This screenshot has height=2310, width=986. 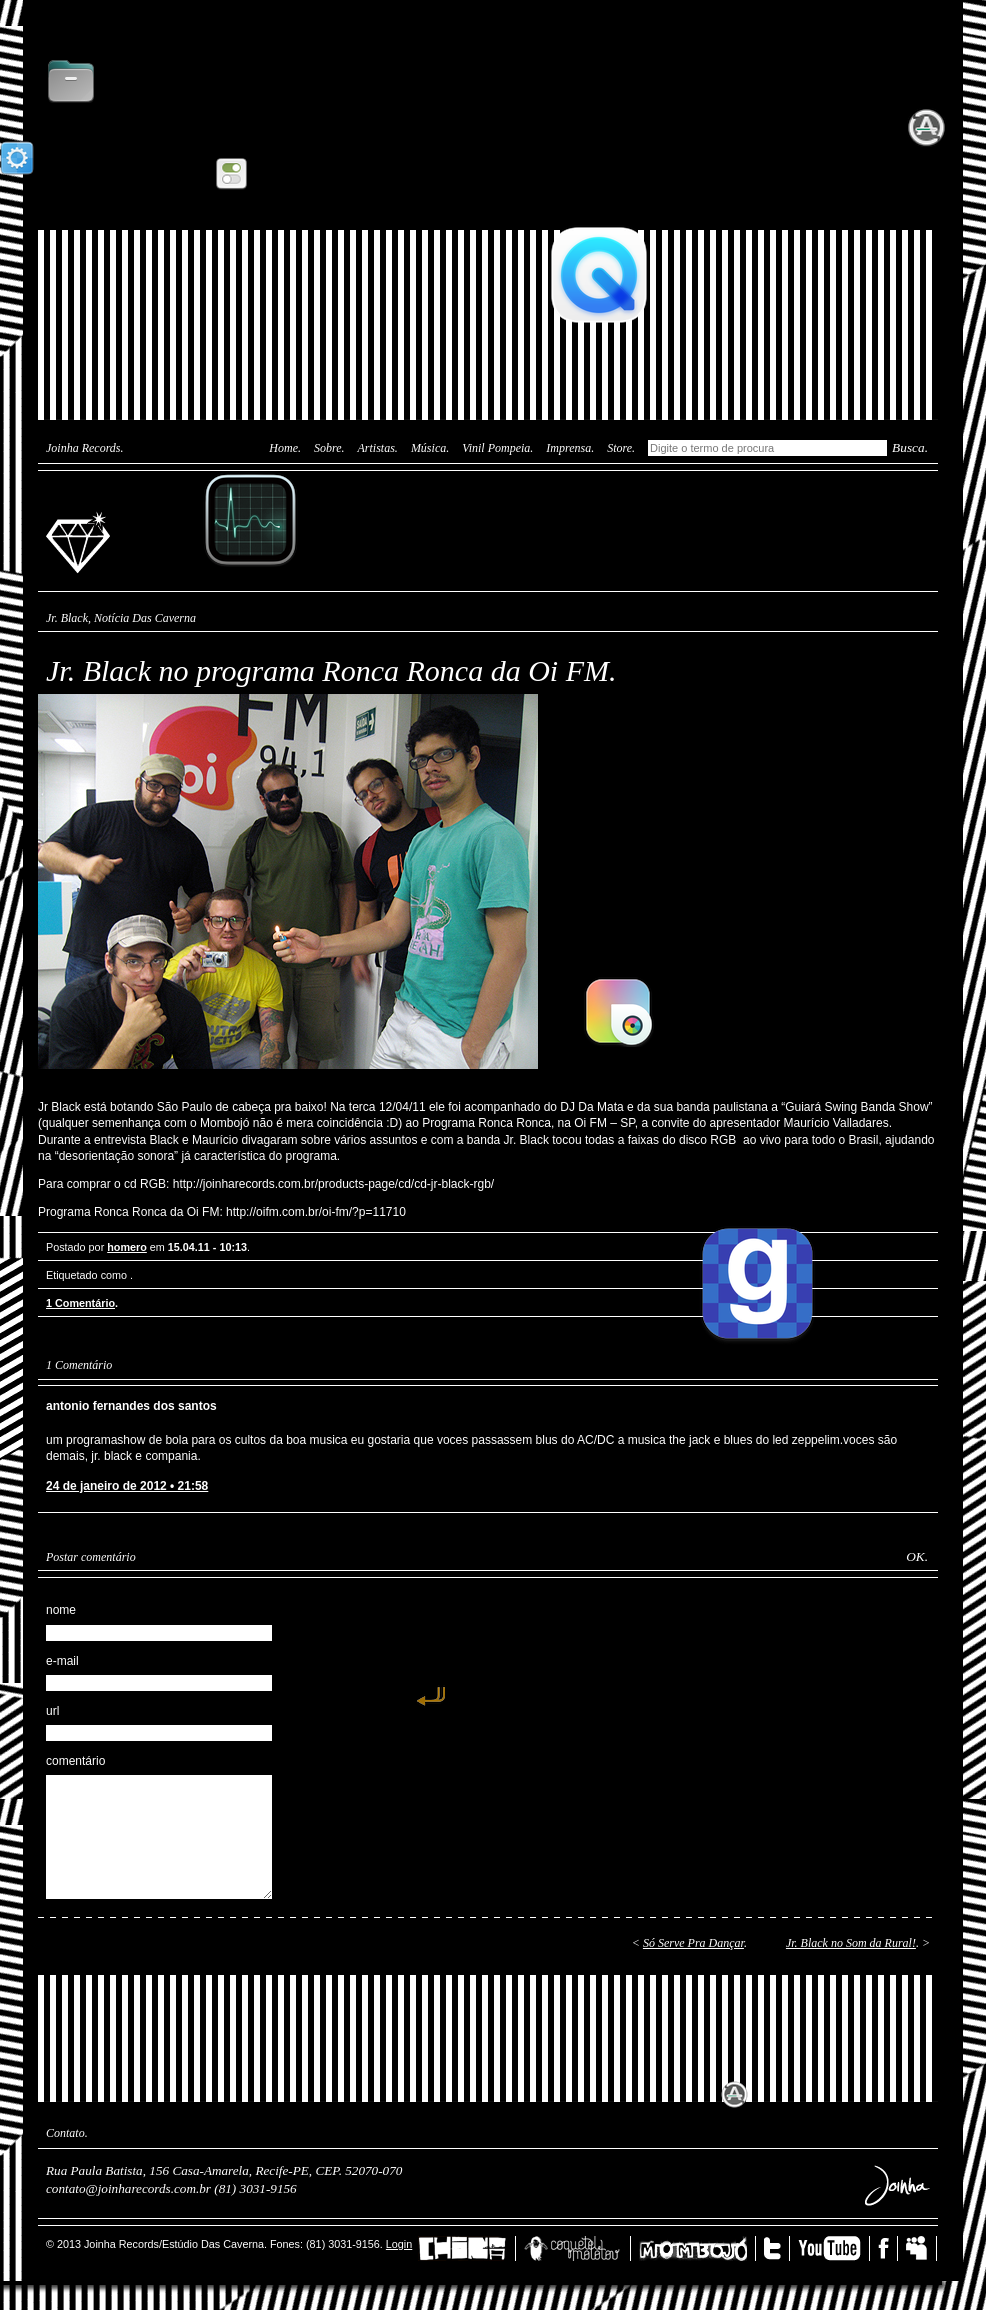 I want to click on reply to all recipients of an email, so click(x=430, y=1694).